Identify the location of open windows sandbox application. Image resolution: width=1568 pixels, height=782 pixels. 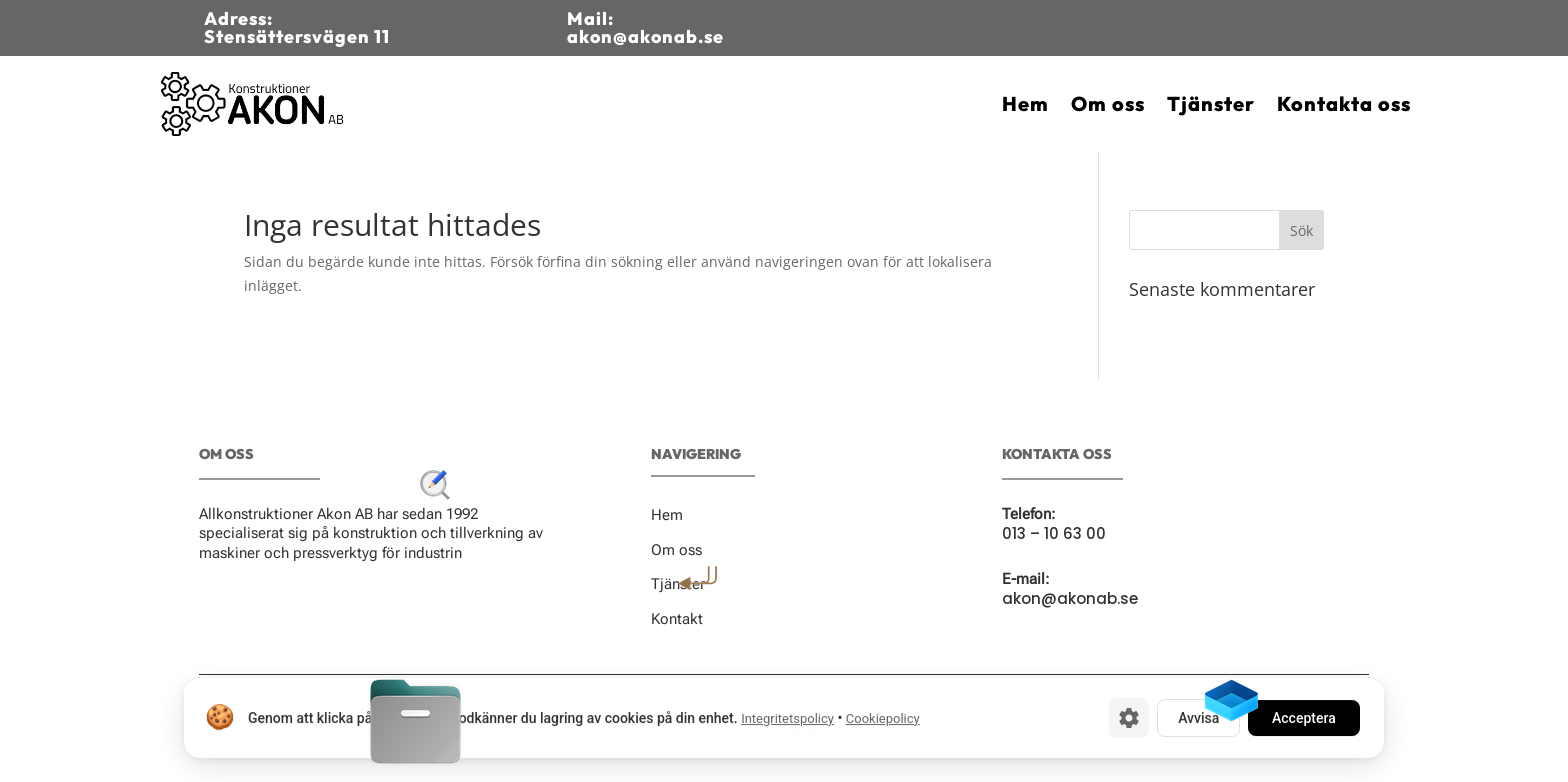
(1231, 700).